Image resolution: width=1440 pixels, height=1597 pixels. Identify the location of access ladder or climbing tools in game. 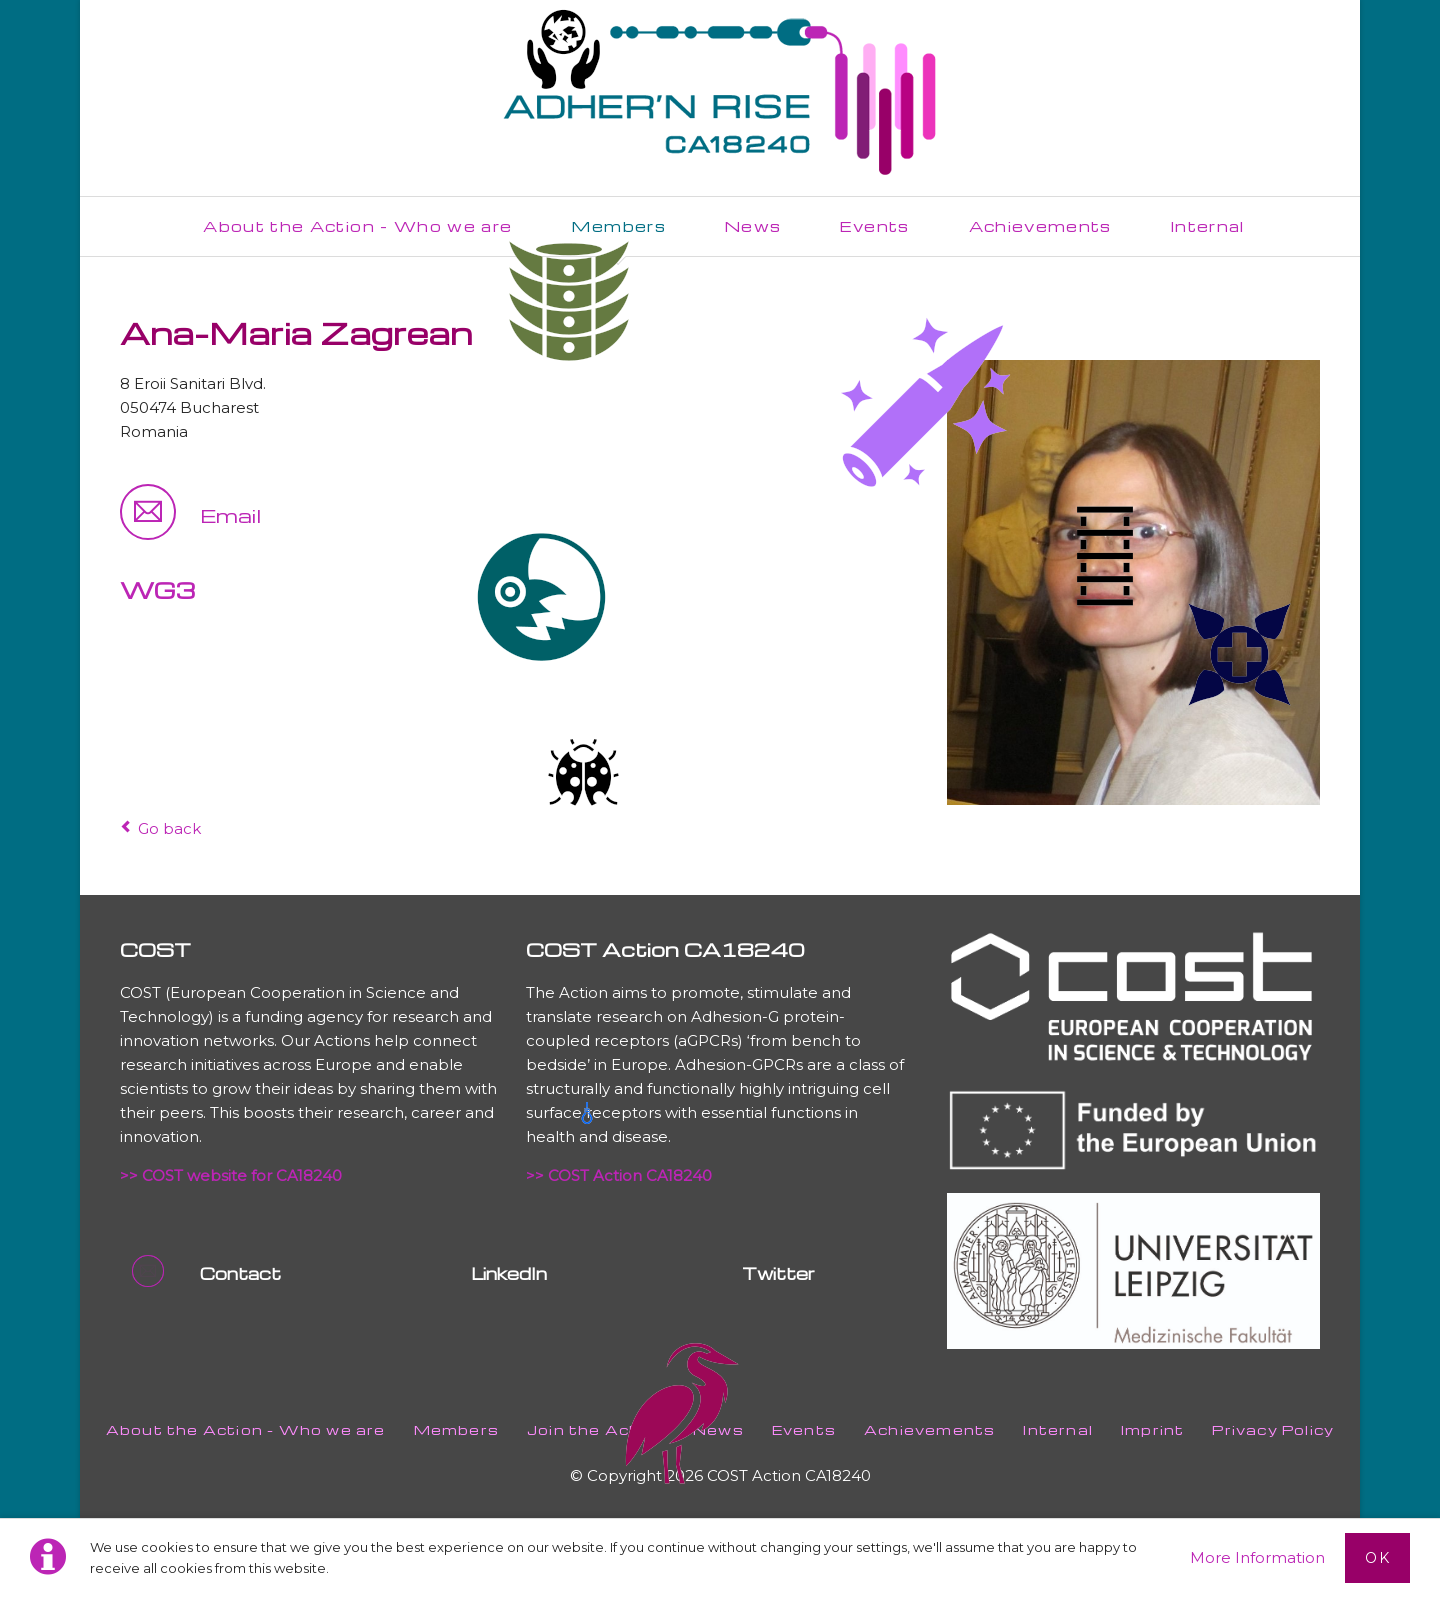
(1105, 556).